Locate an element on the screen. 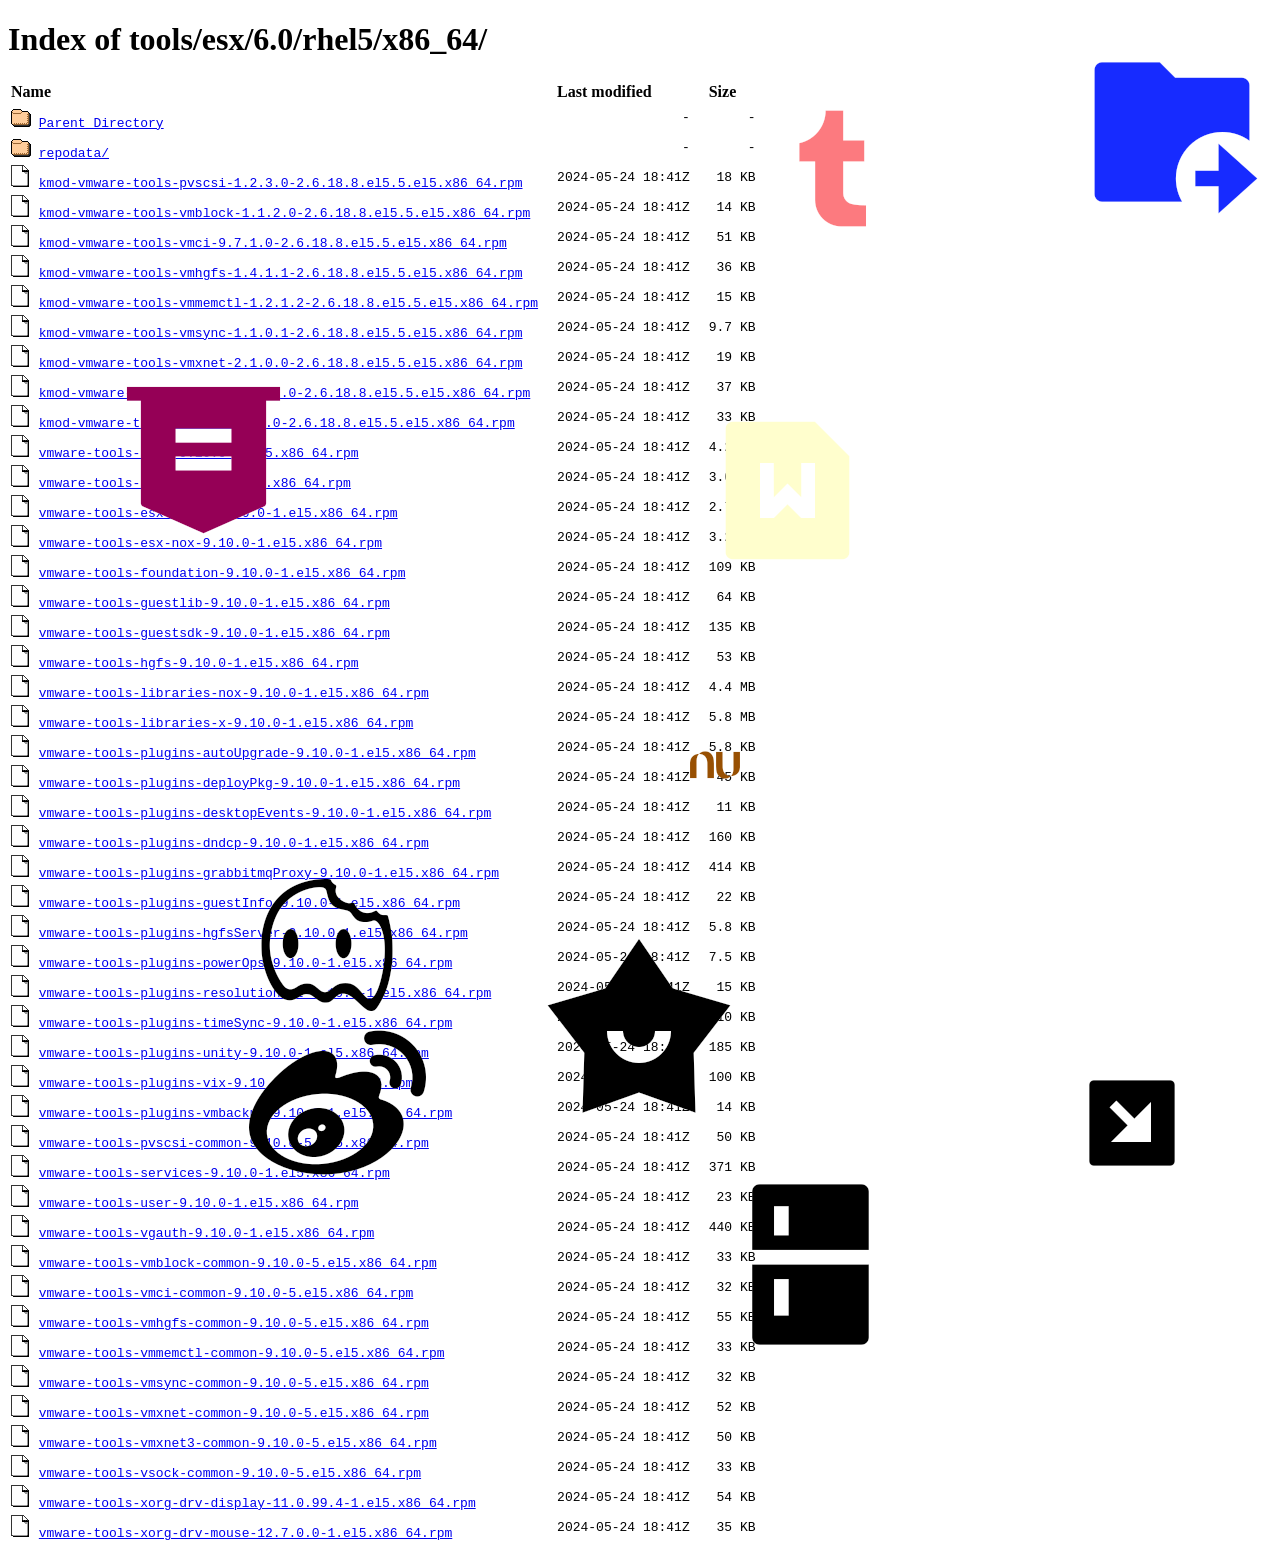 The width and height of the screenshot is (1280, 1552). open Sina Weibo app is located at coordinates (337, 1102).